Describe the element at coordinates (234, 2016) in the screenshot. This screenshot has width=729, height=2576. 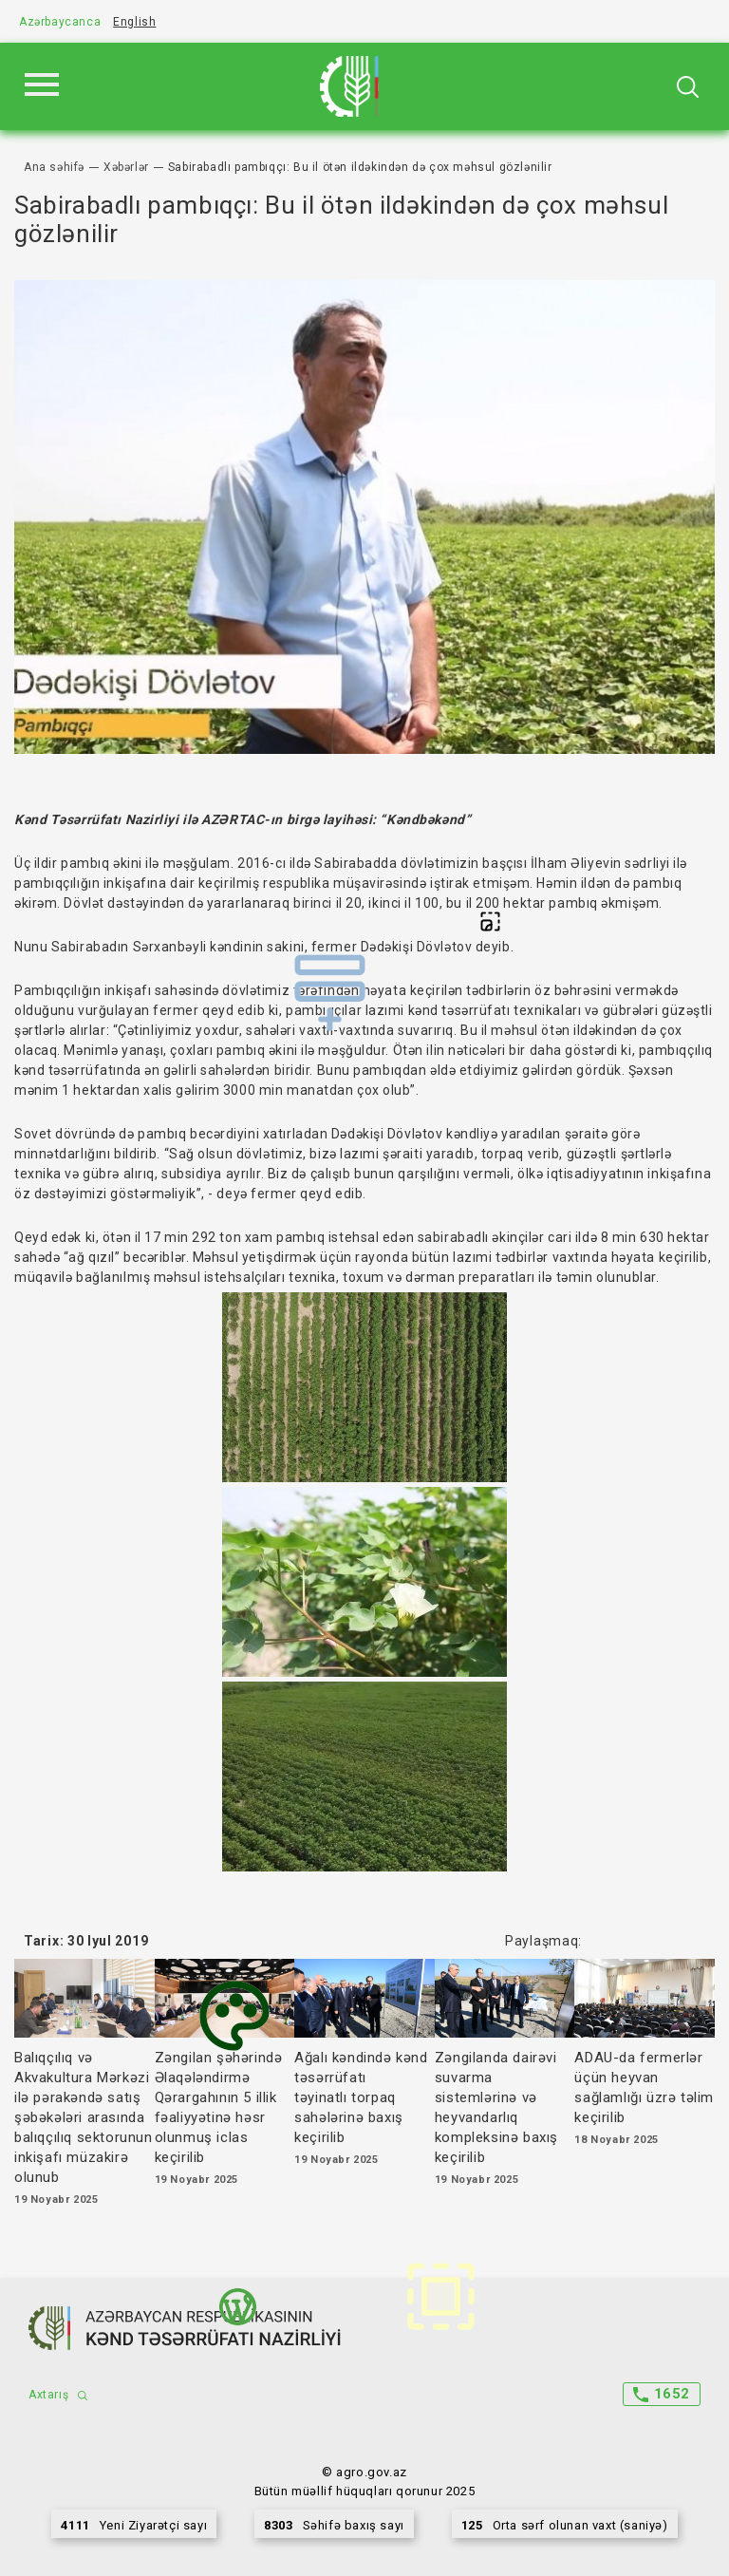
I see `customize theme or color settings` at that location.